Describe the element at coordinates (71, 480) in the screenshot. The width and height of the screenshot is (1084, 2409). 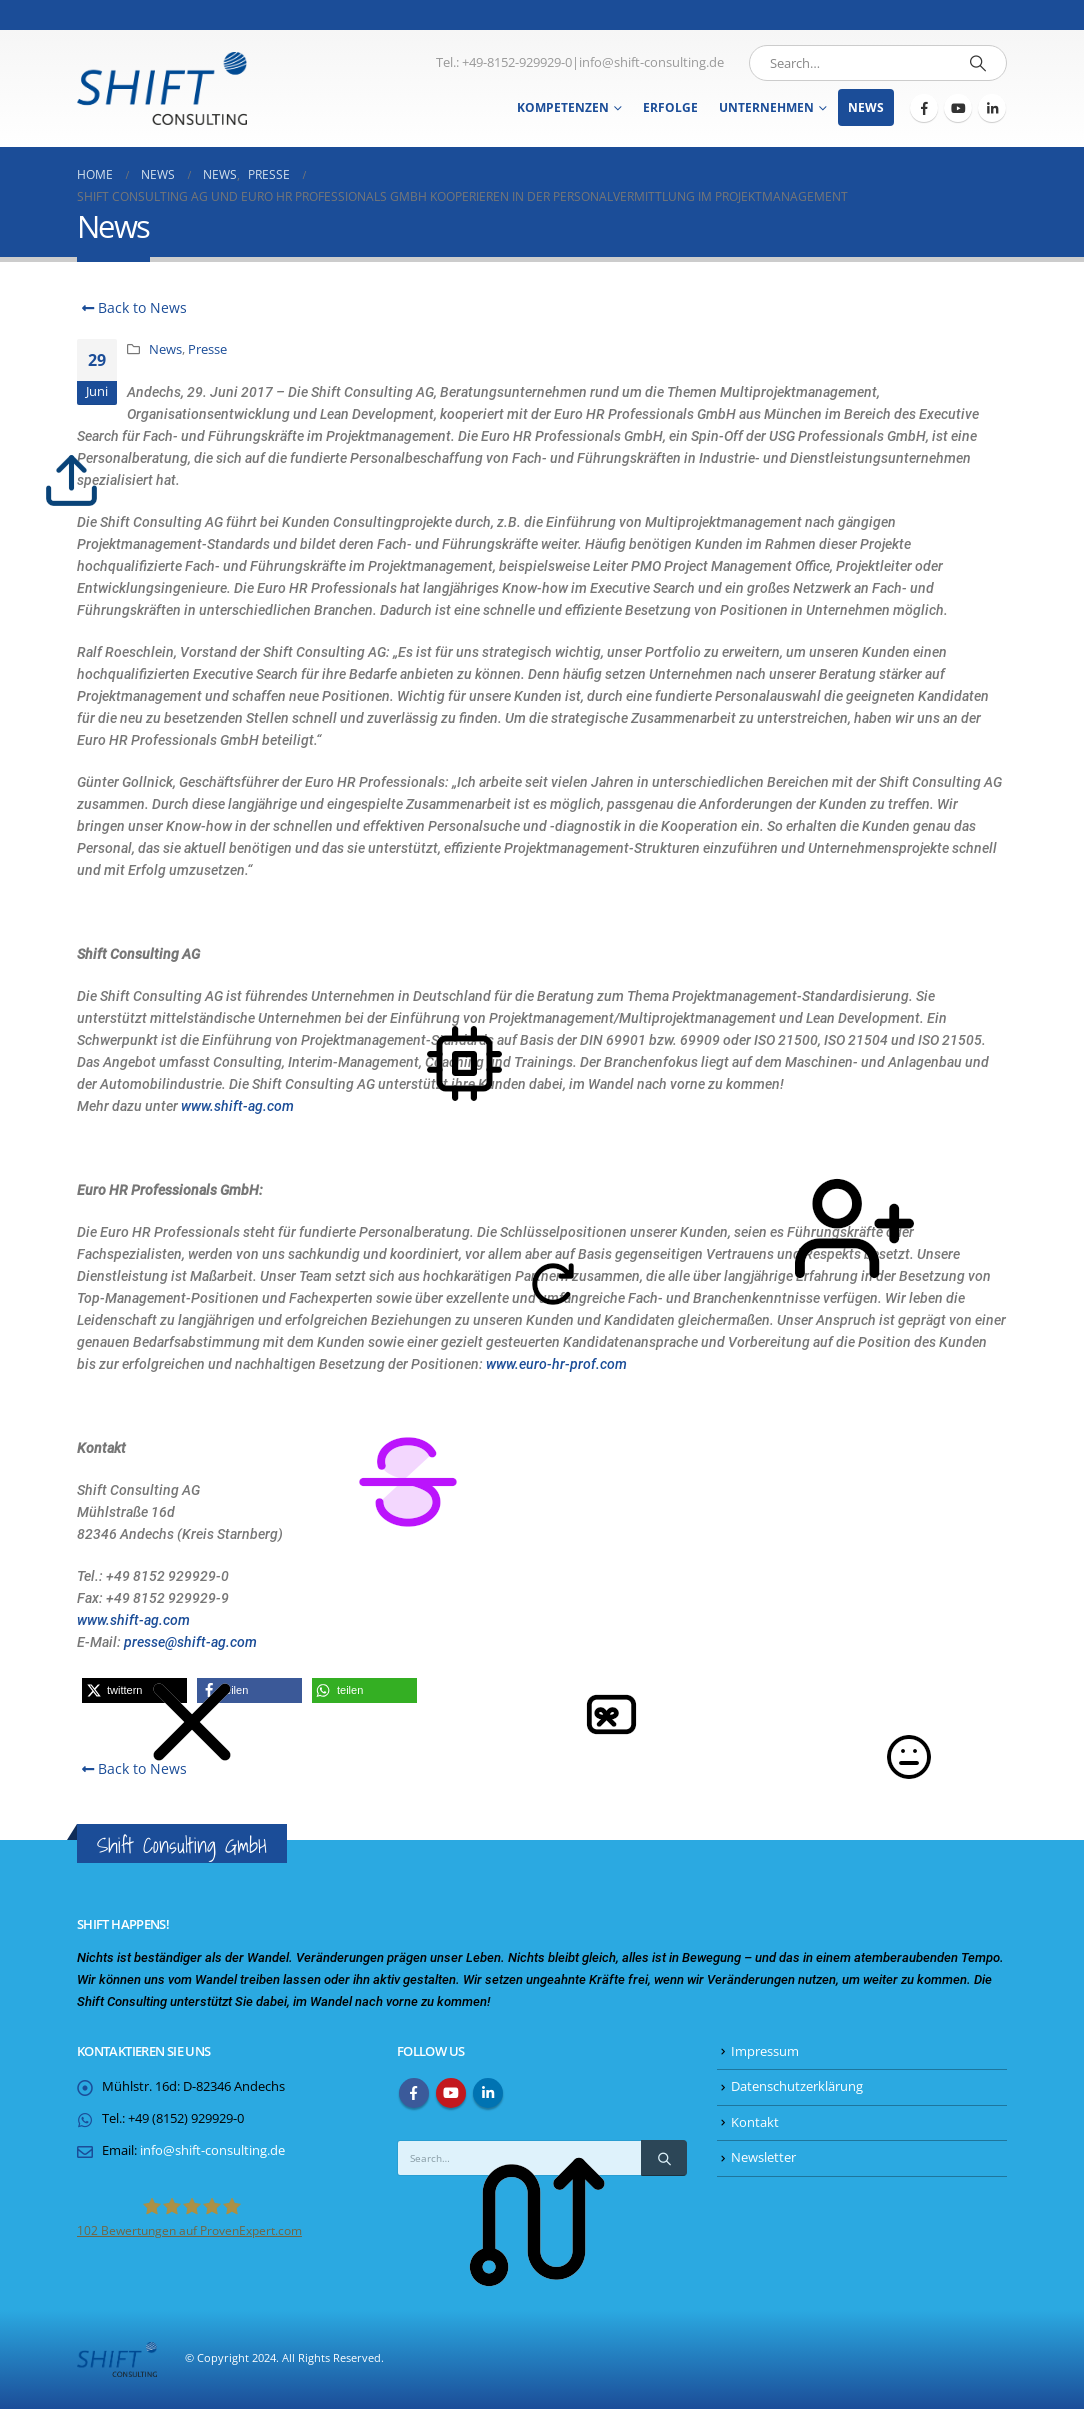
I see `upload a file or document` at that location.